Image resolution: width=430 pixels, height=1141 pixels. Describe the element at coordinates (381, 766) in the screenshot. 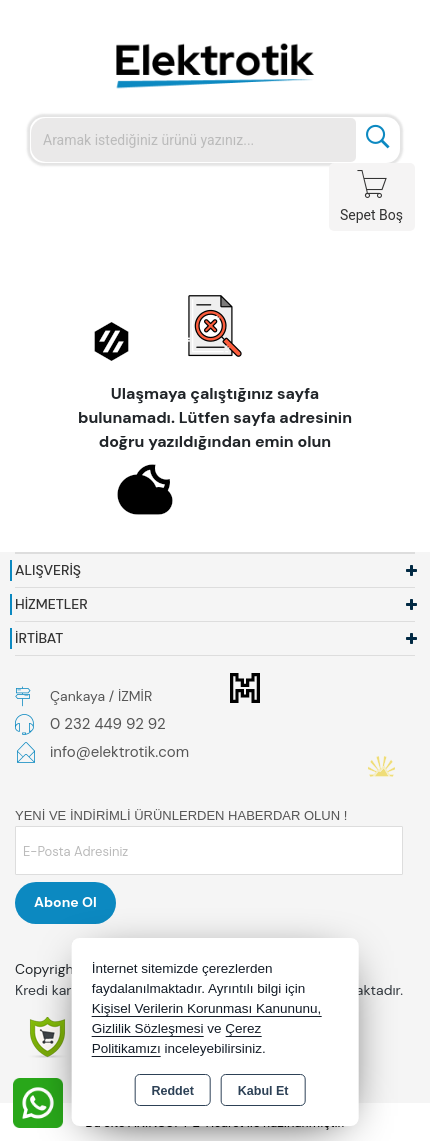

I see `open Libera.Chat IRC network` at that location.